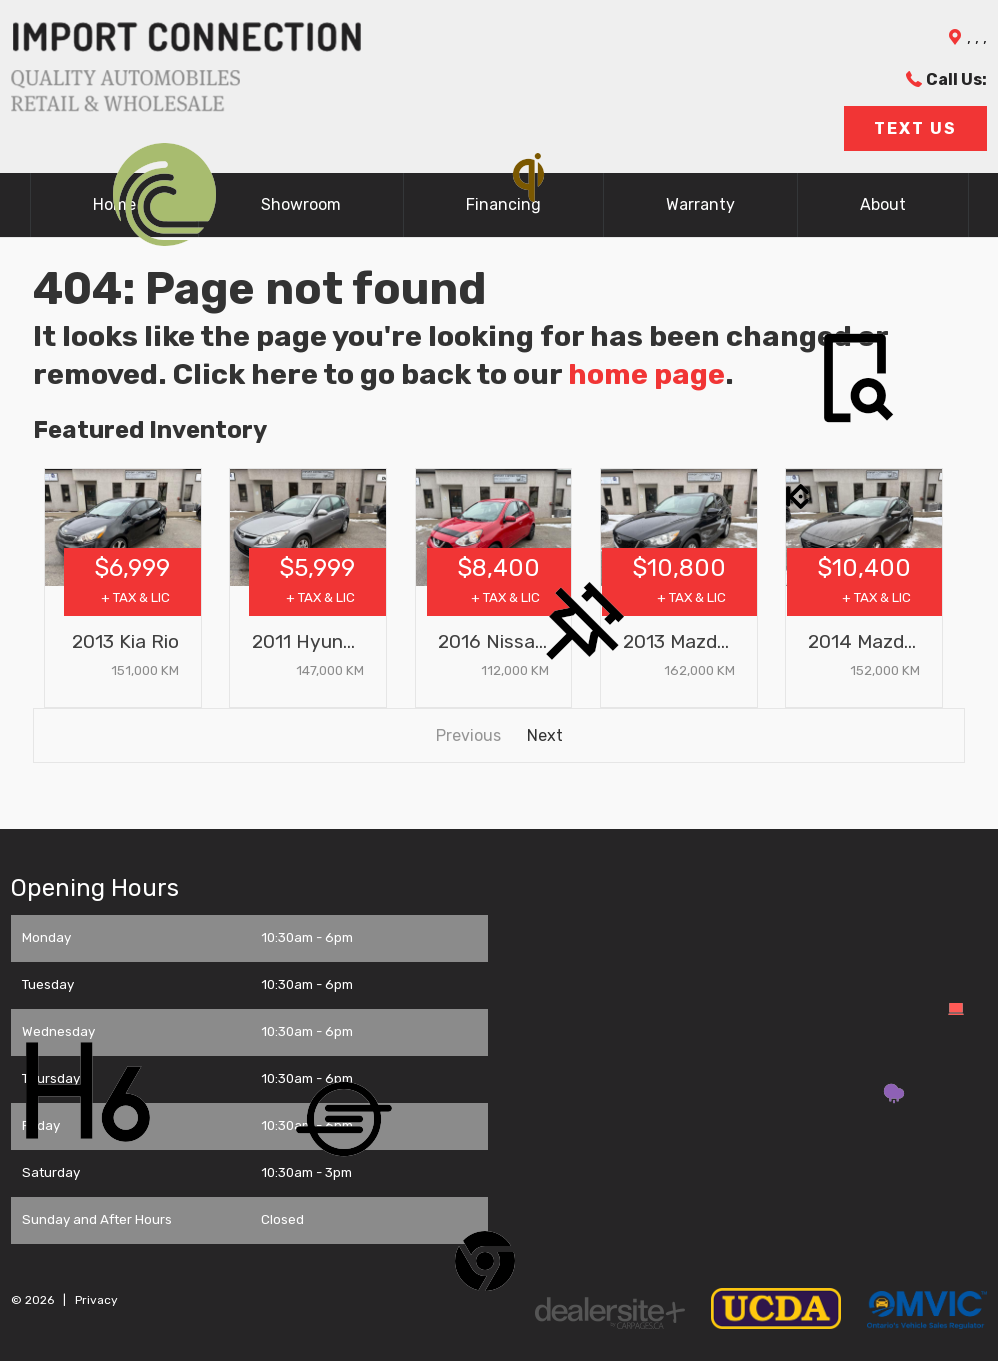 Image resolution: width=998 pixels, height=1361 pixels. What do you see at coordinates (582, 624) in the screenshot?
I see `unpin a saved location` at bounding box center [582, 624].